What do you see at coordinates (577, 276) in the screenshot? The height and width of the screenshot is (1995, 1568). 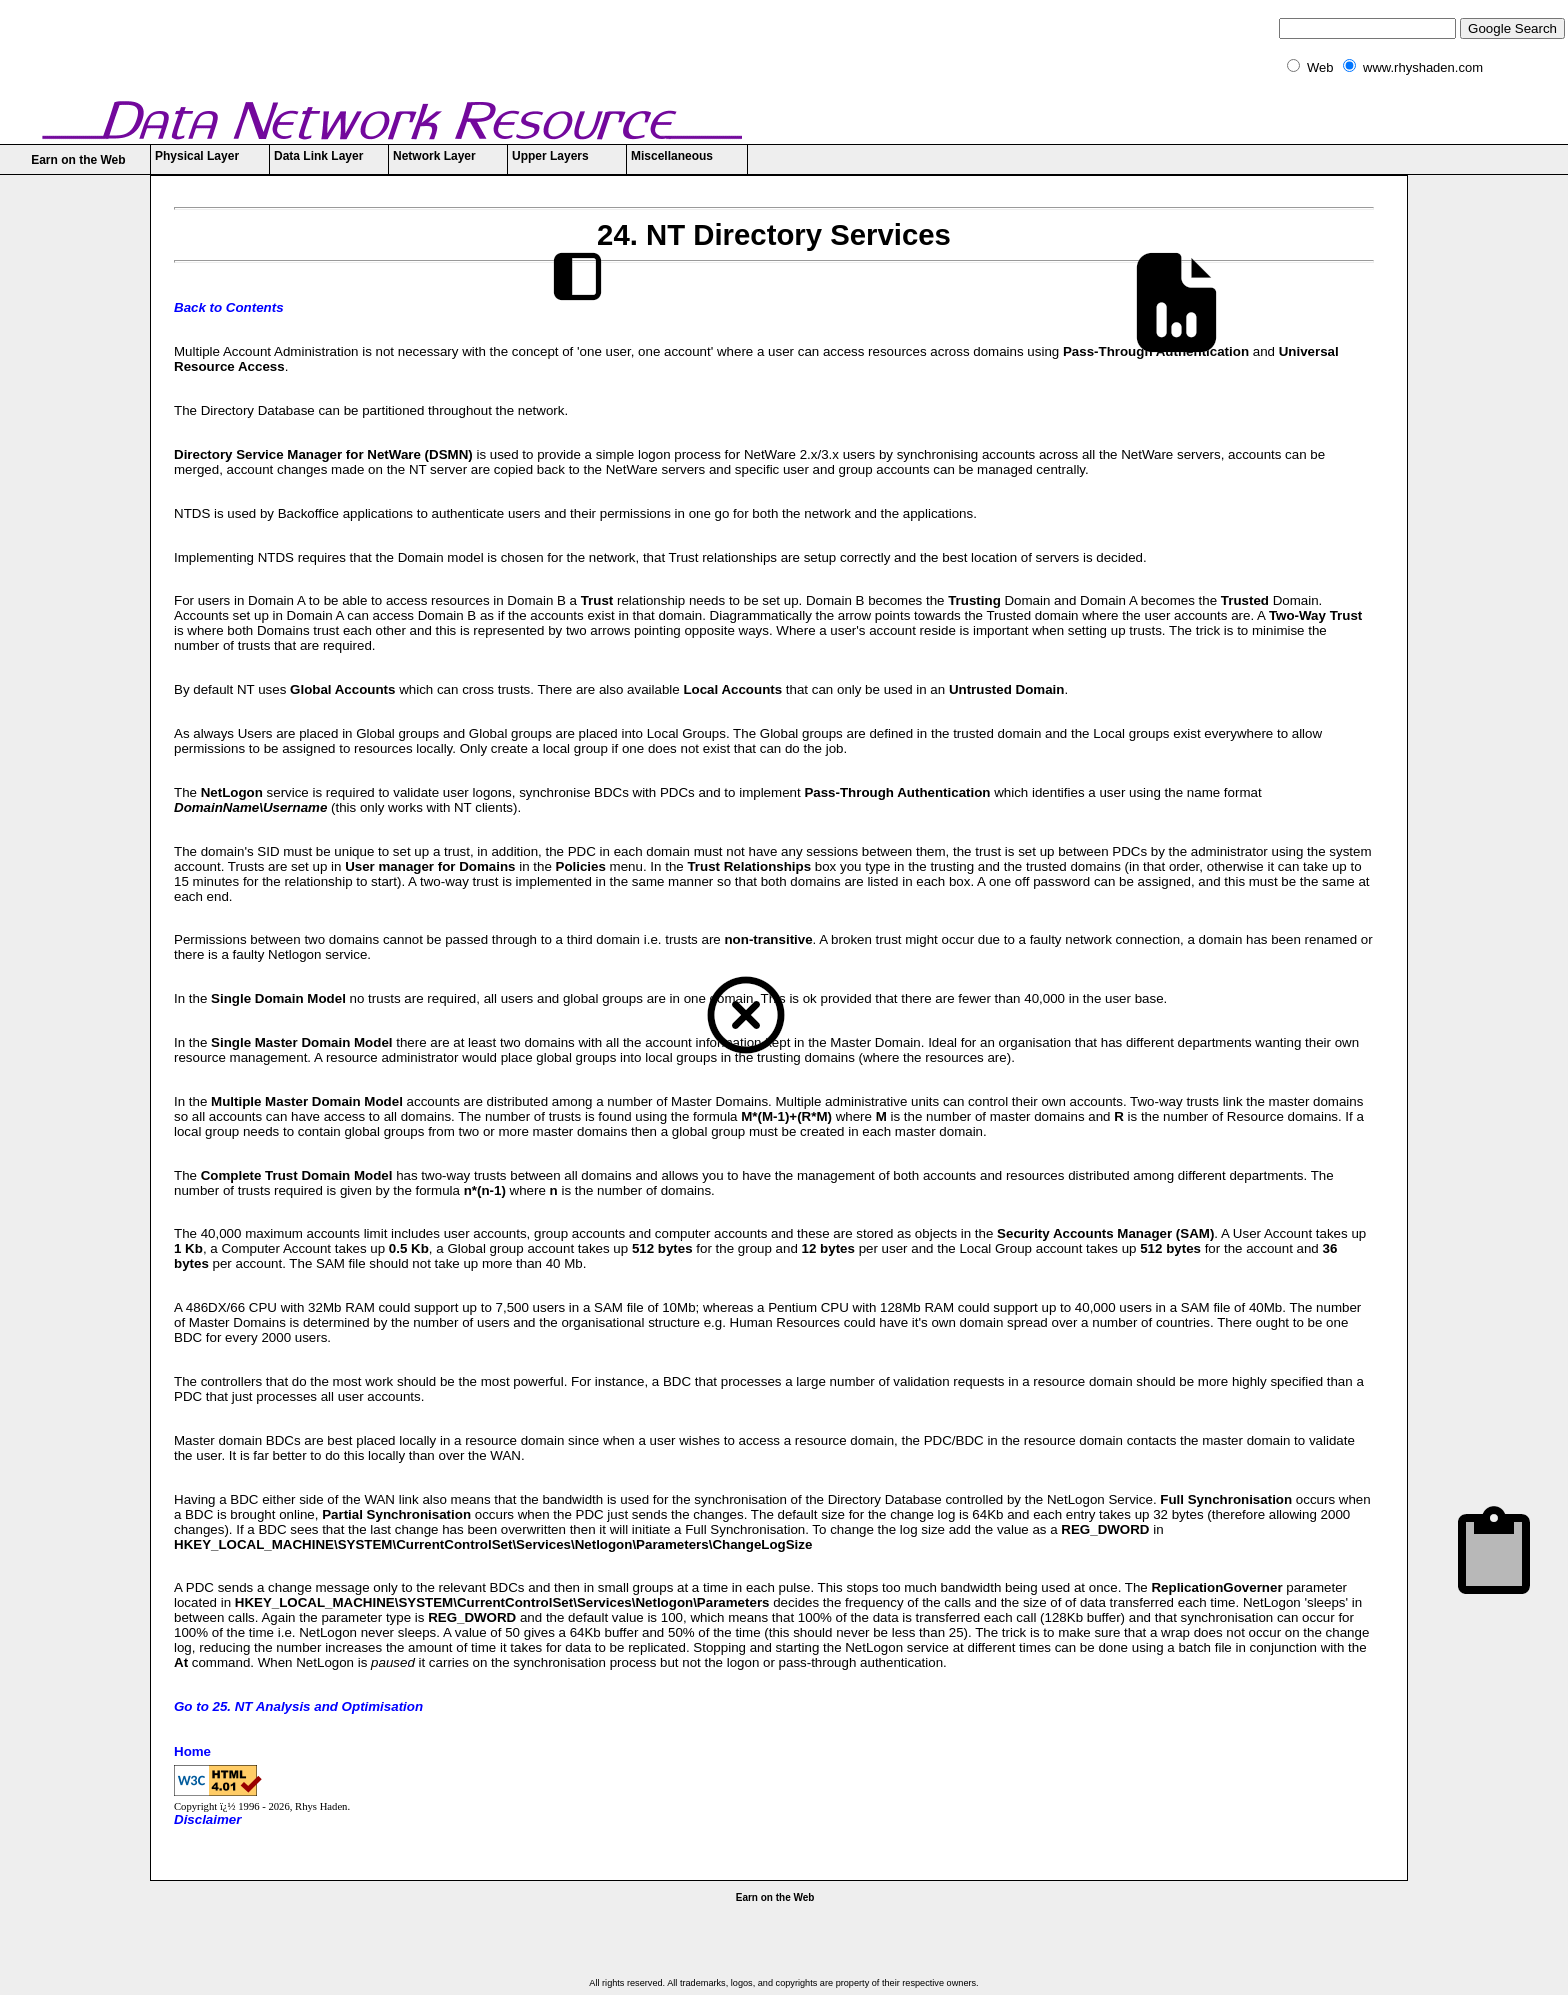 I see `toggle sidebar panel visibility` at bounding box center [577, 276].